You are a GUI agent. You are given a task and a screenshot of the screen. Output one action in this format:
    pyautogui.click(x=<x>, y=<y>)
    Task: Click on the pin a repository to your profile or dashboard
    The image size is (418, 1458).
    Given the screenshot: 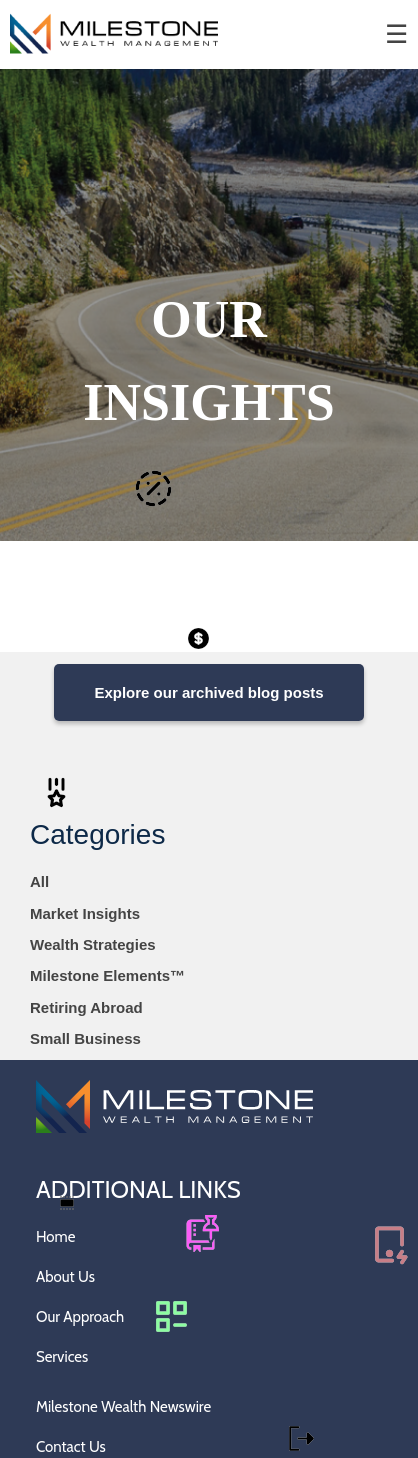 What is the action you would take?
    pyautogui.click(x=200, y=1233)
    